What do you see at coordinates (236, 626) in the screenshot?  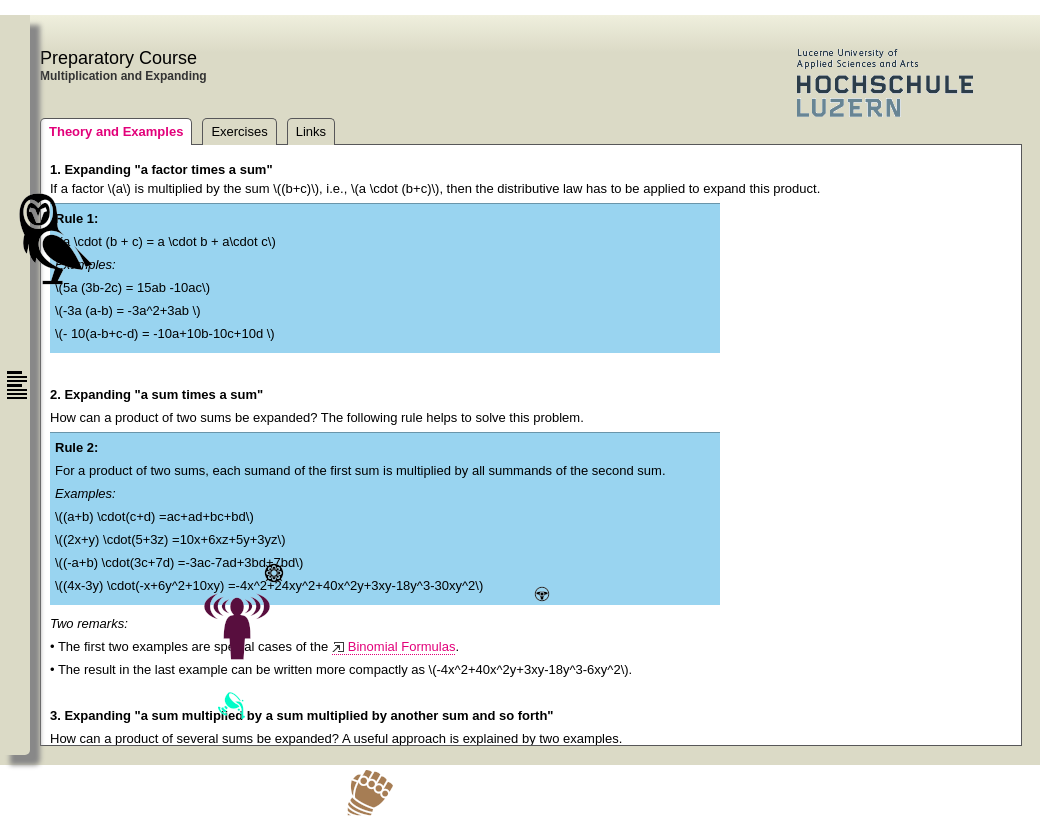 I see `indicates active awareness or alert mode` at bounding box center [236, 626].